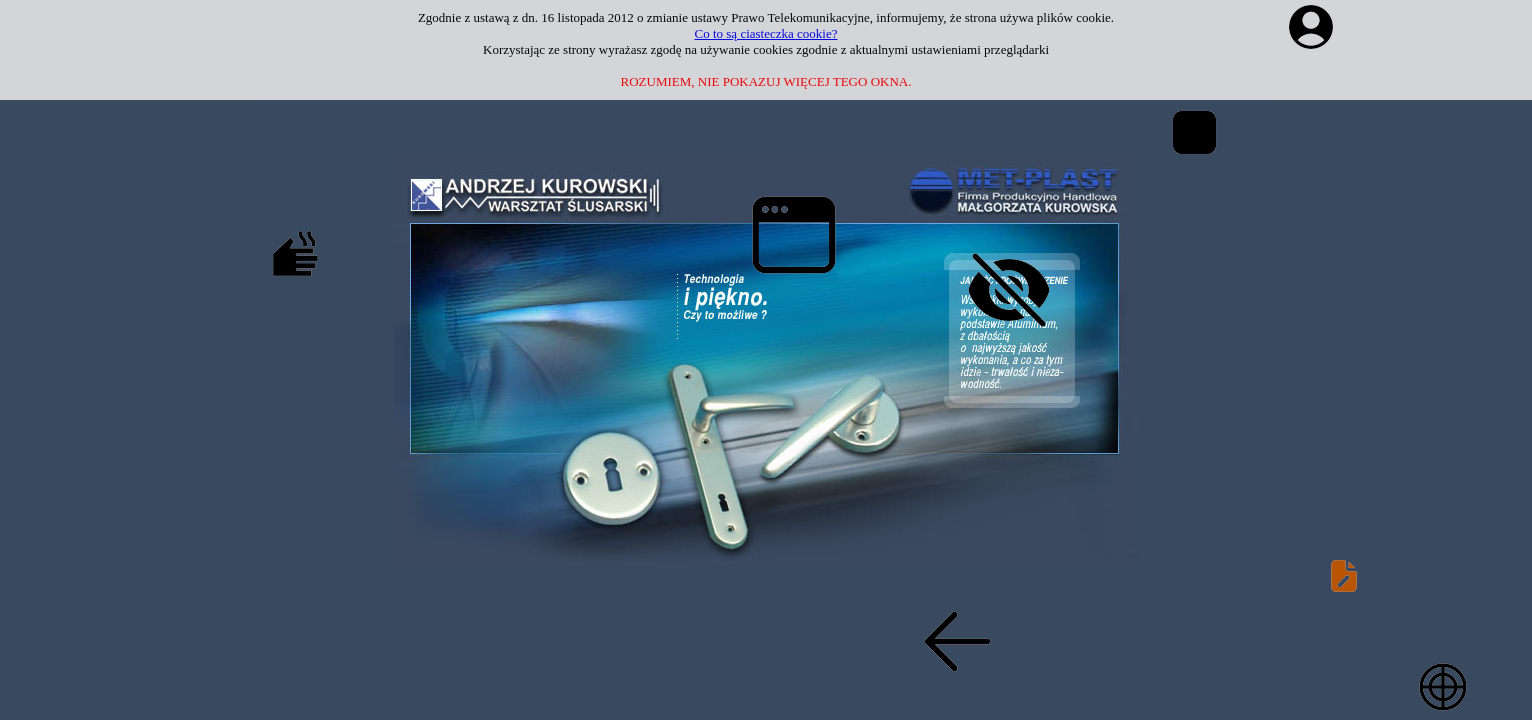 The width and height of the screenshot is (1532, 720). Describe the element at coordinates (1443, 687) in the screenshot. I see `view polar chart or radial data visualization` at that location.